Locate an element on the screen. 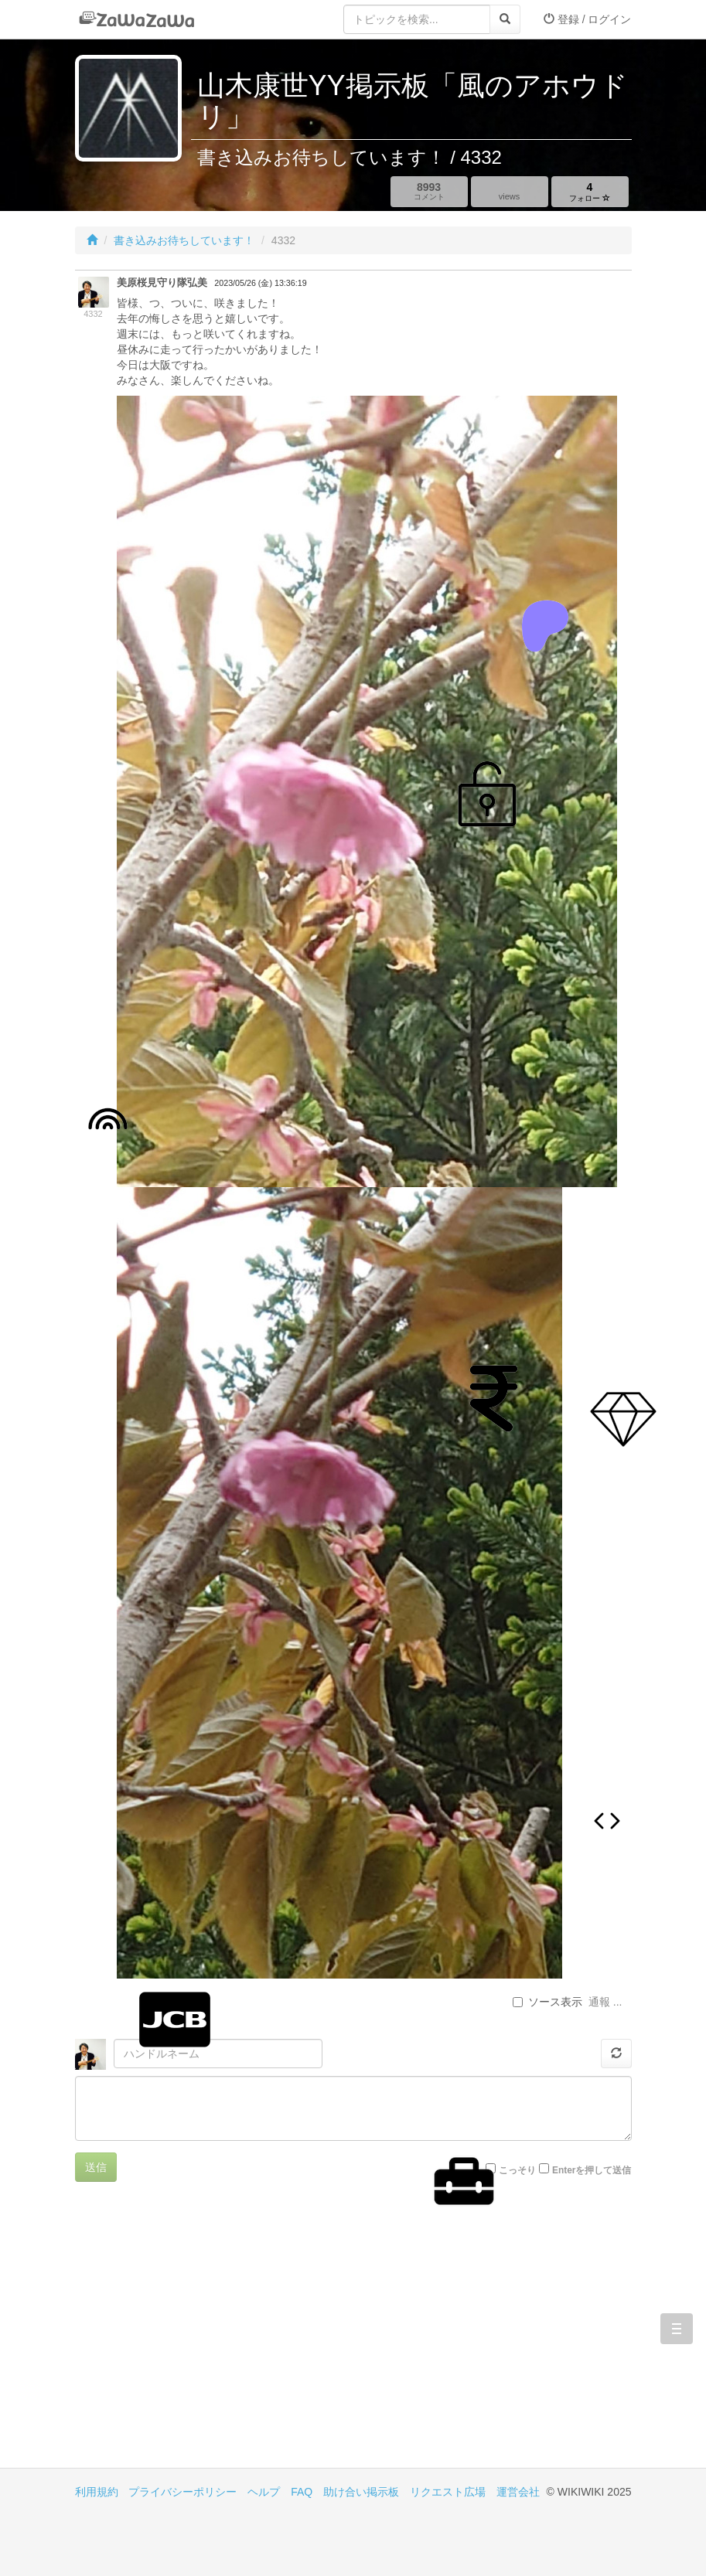  view or edit source code is located at coordinates (607, 1821).